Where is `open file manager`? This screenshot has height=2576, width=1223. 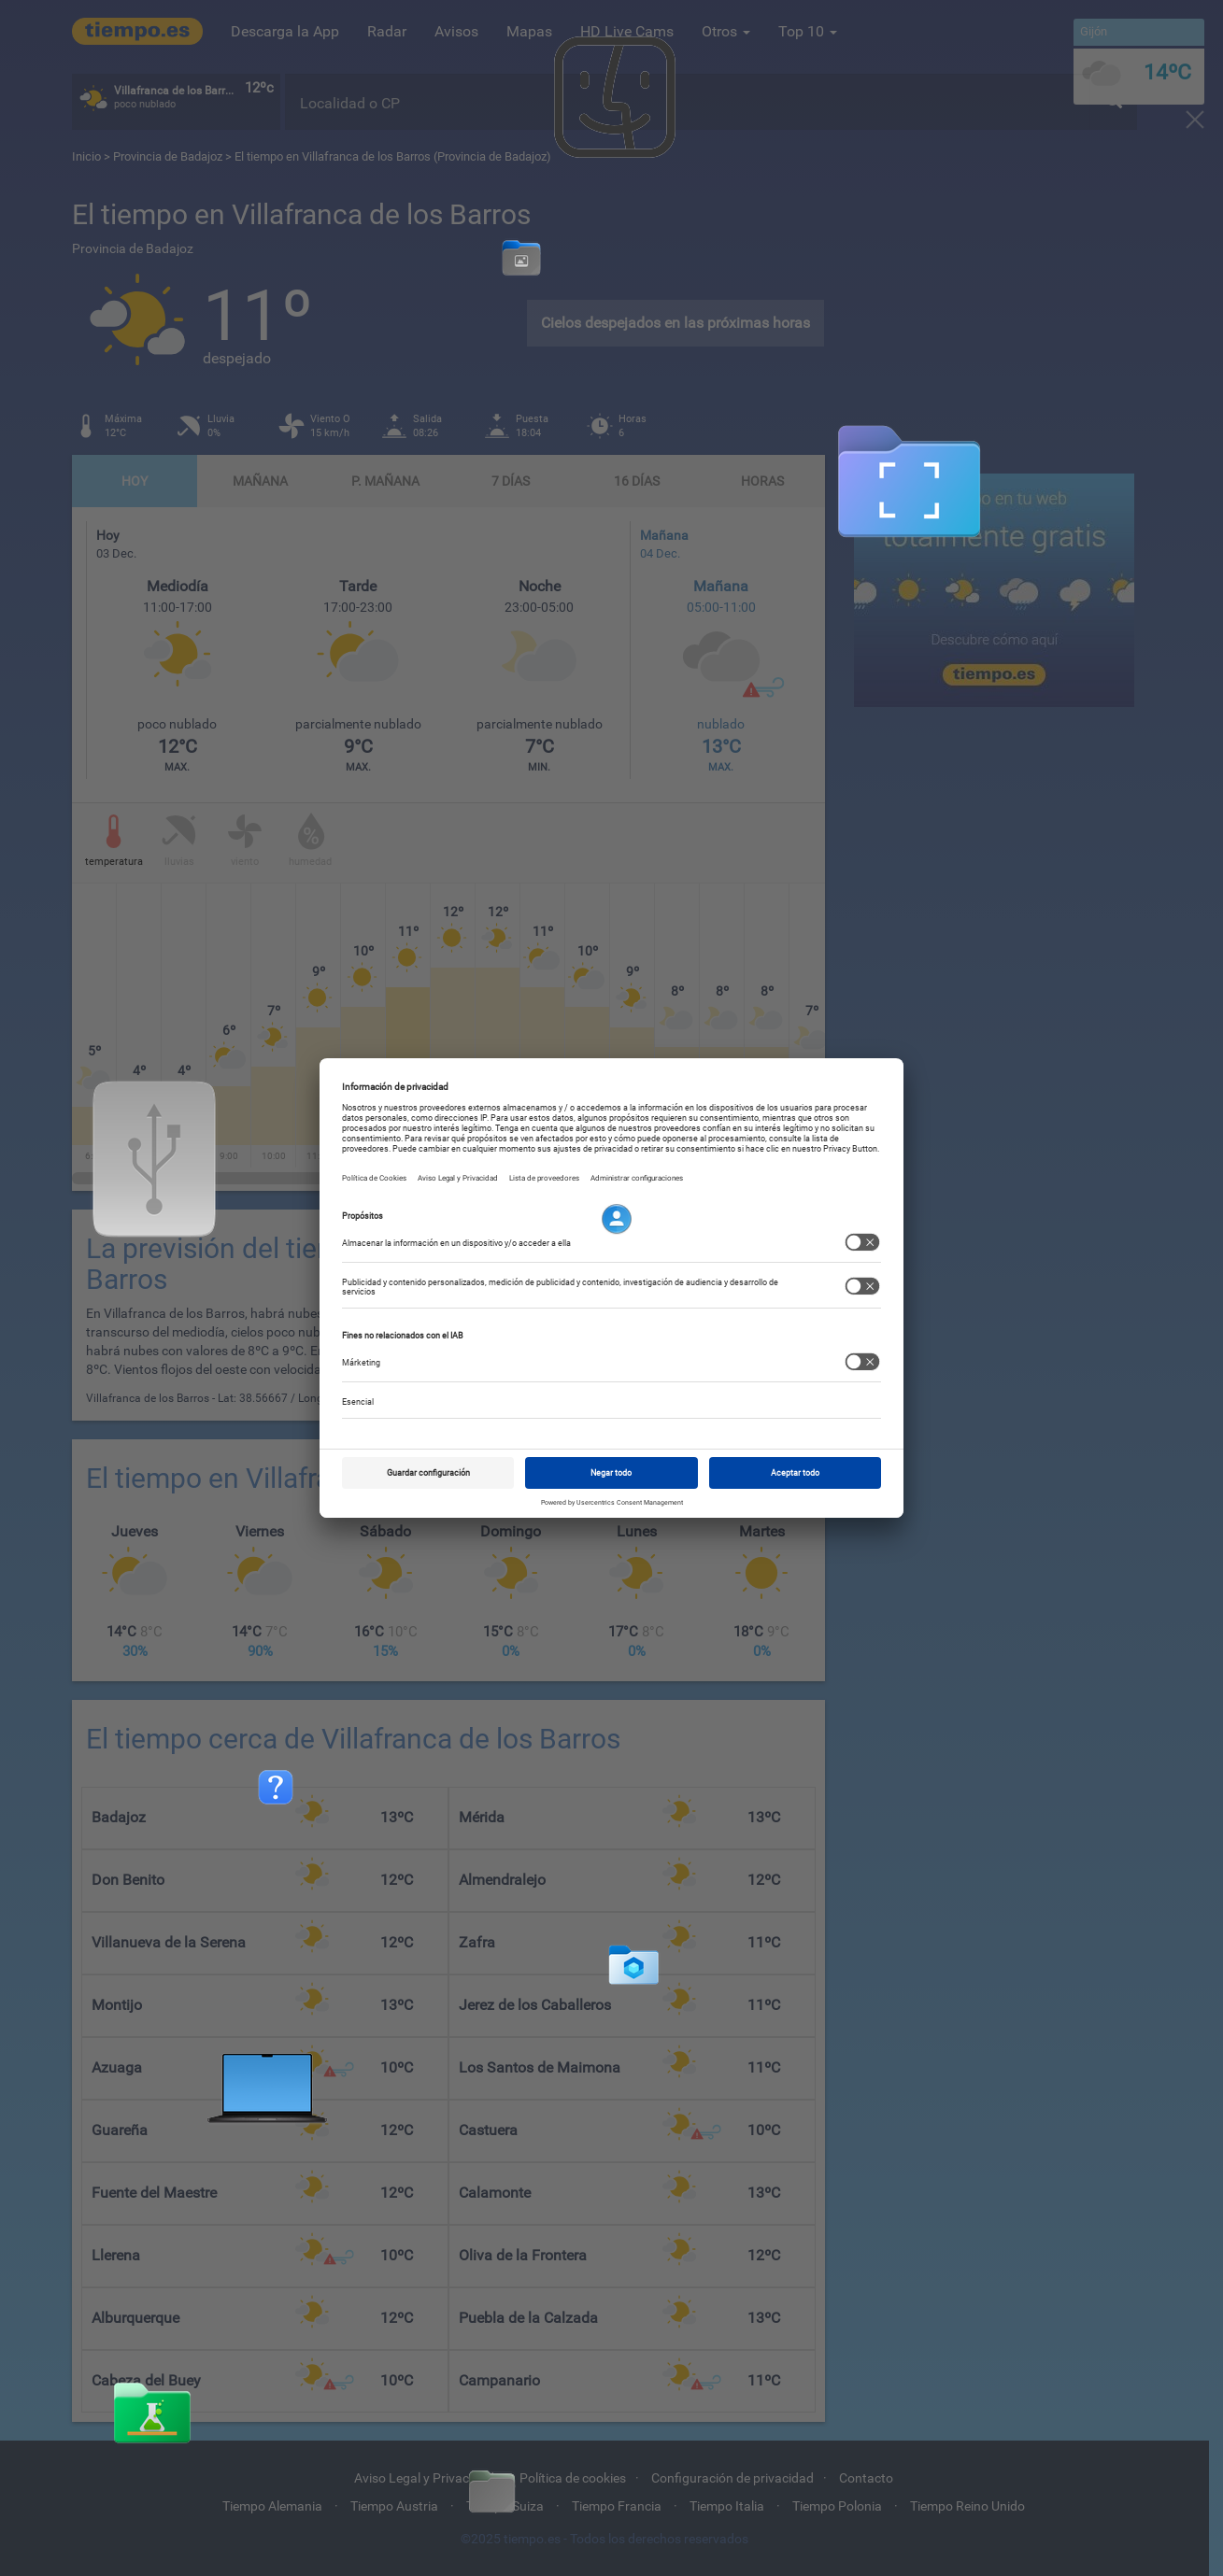 open file manager is located at coordinates (615, 97).